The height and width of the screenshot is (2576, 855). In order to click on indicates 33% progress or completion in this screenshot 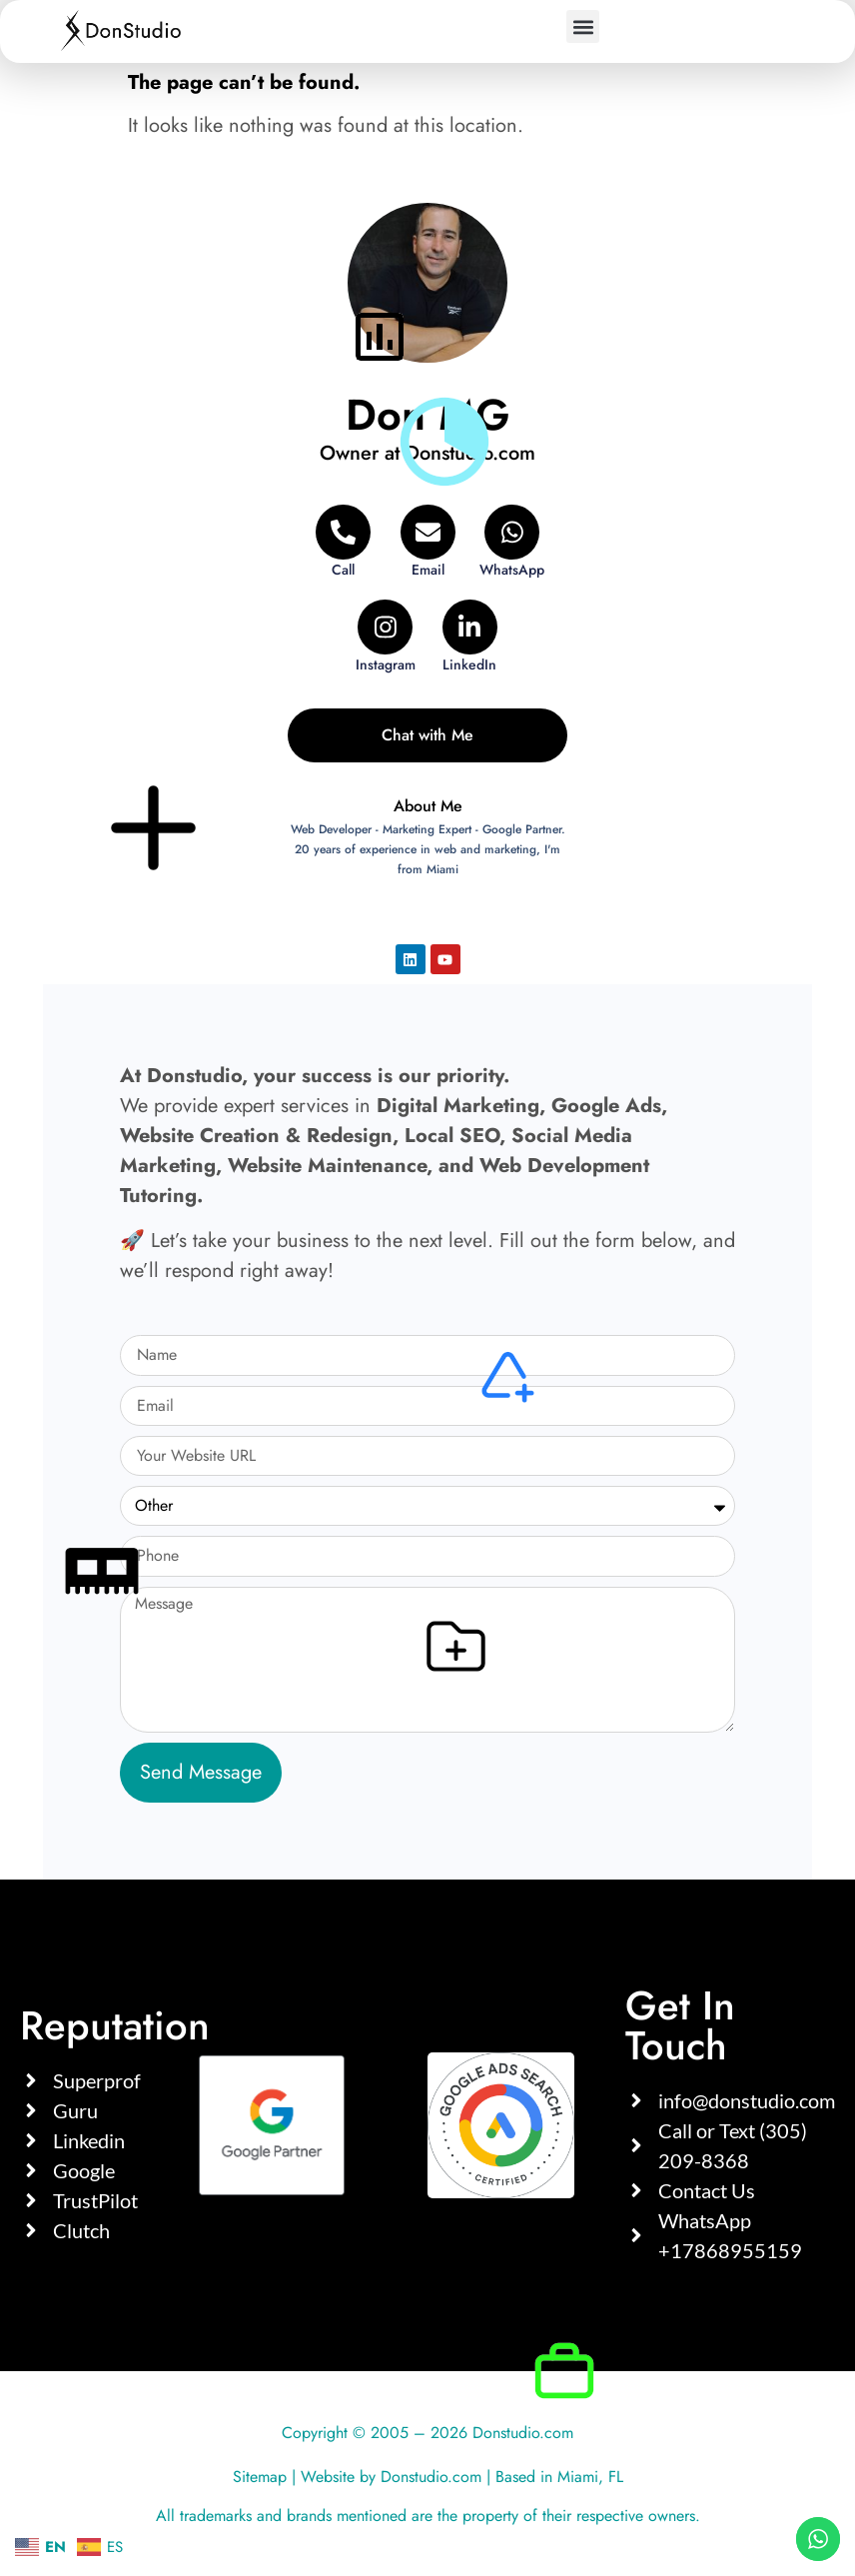, I will do `click(444, 442)`.